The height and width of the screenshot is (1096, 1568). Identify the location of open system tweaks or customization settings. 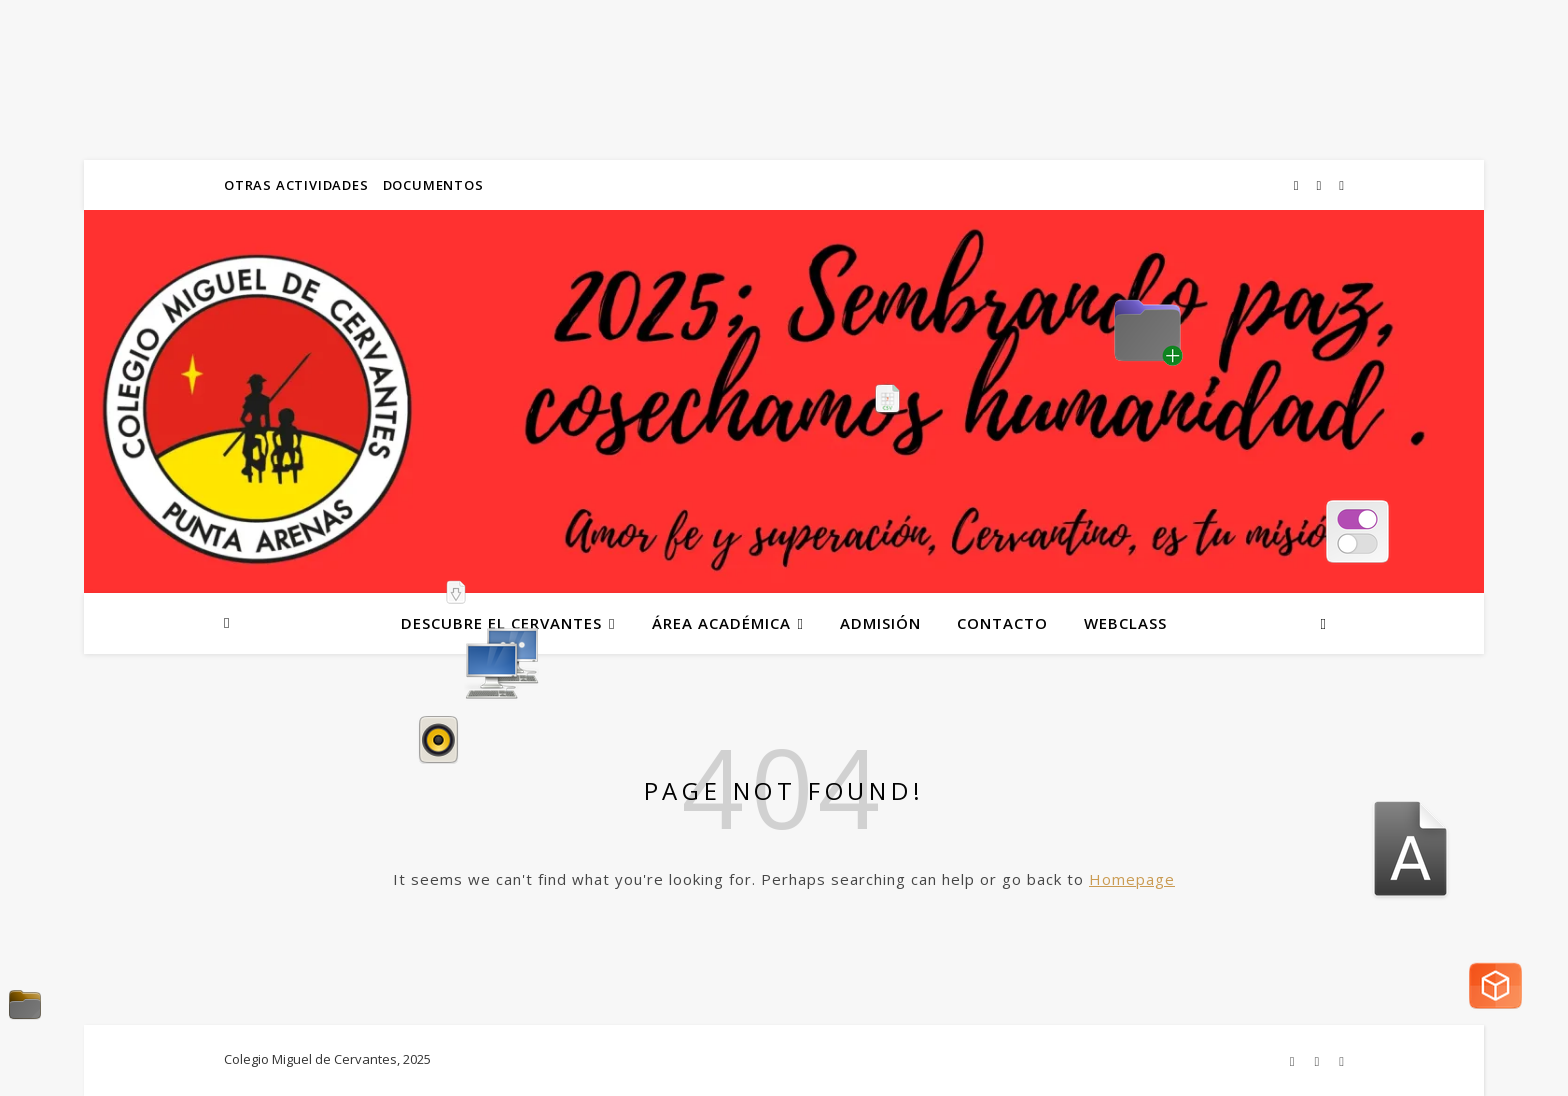
(1357, 531).